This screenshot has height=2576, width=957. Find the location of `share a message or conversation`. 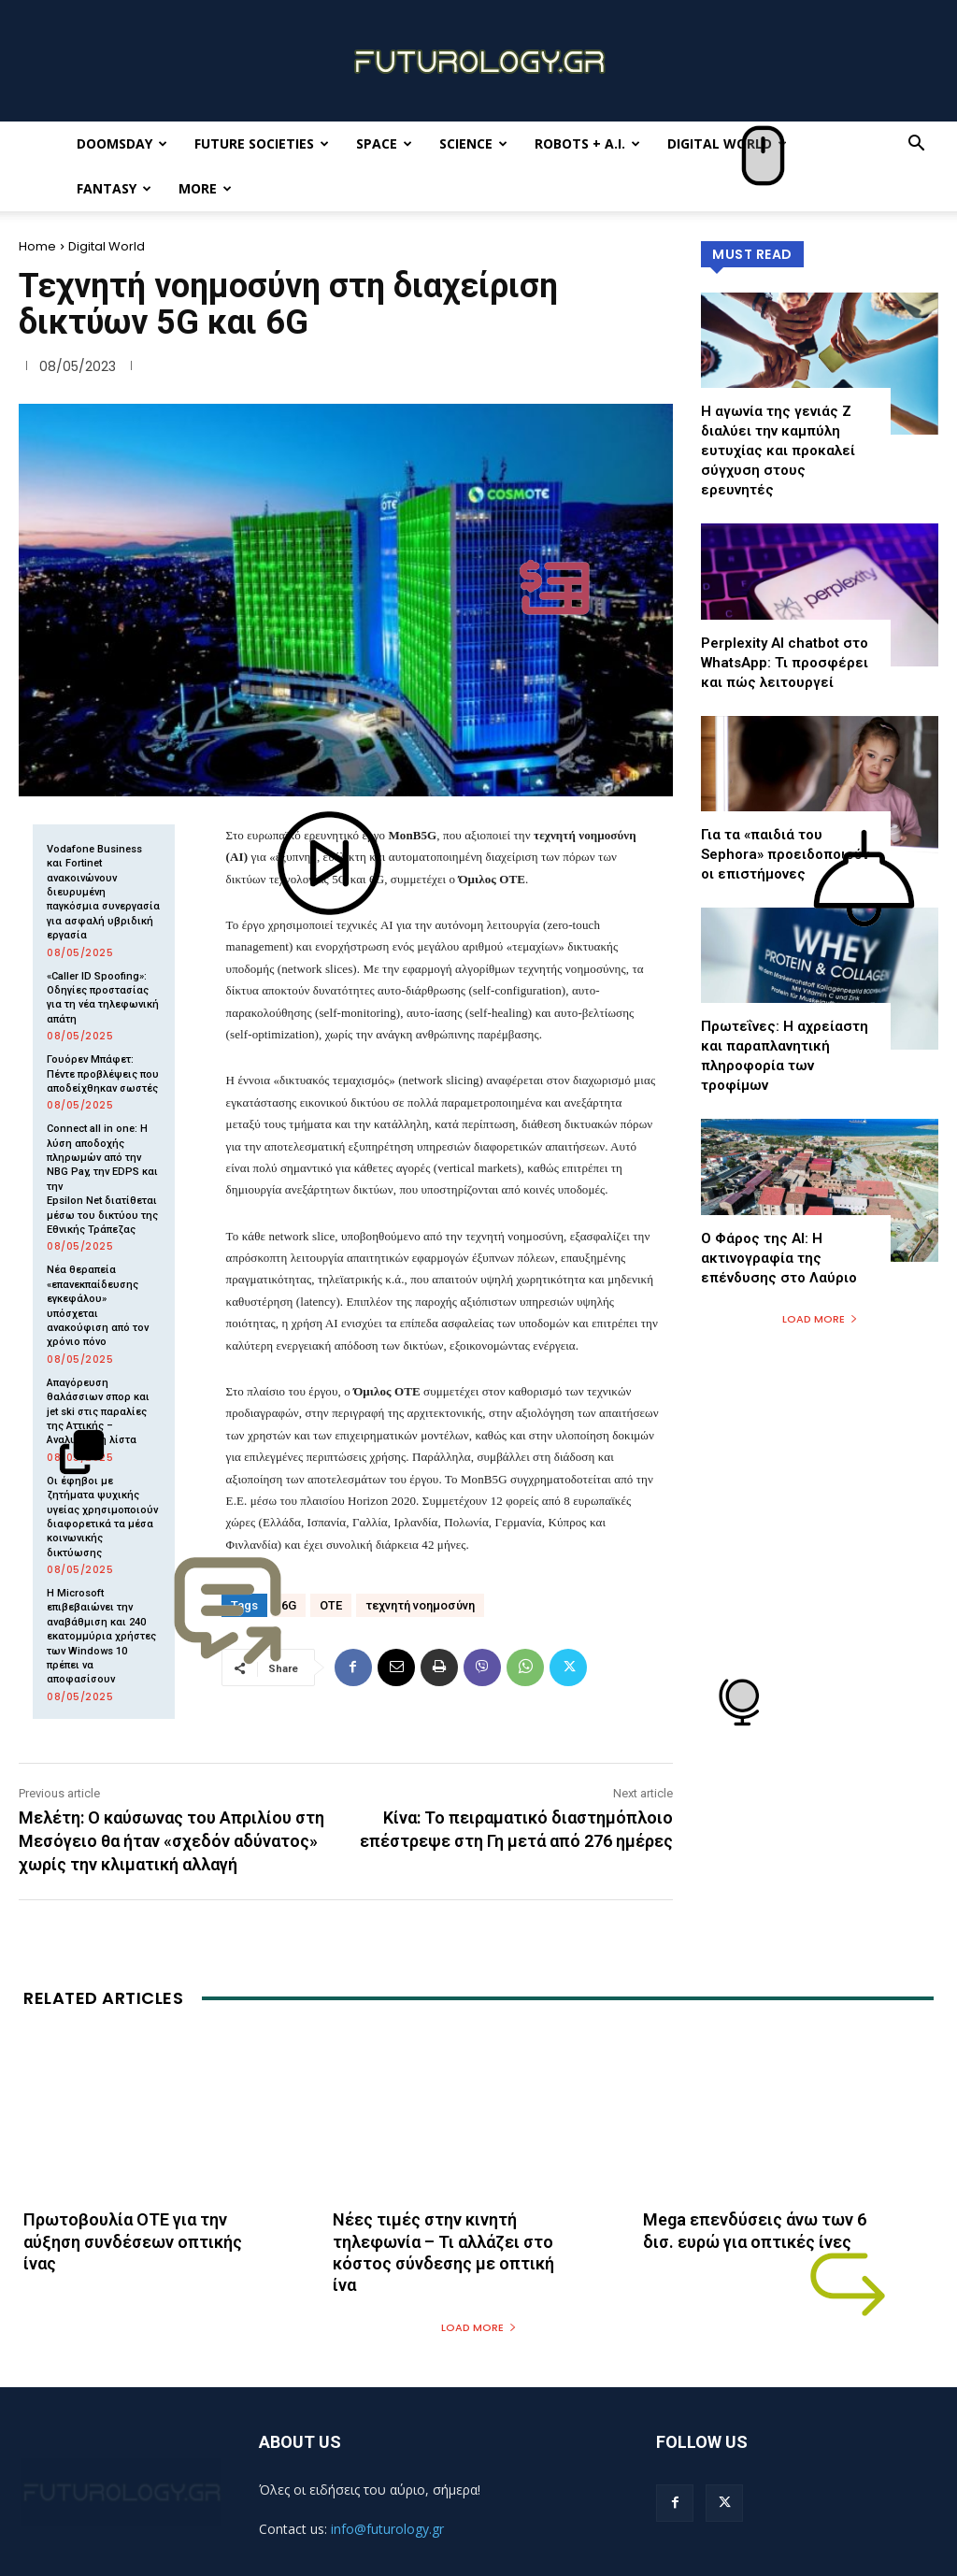

share a message or conversation is located at coordinates (227, 1605).